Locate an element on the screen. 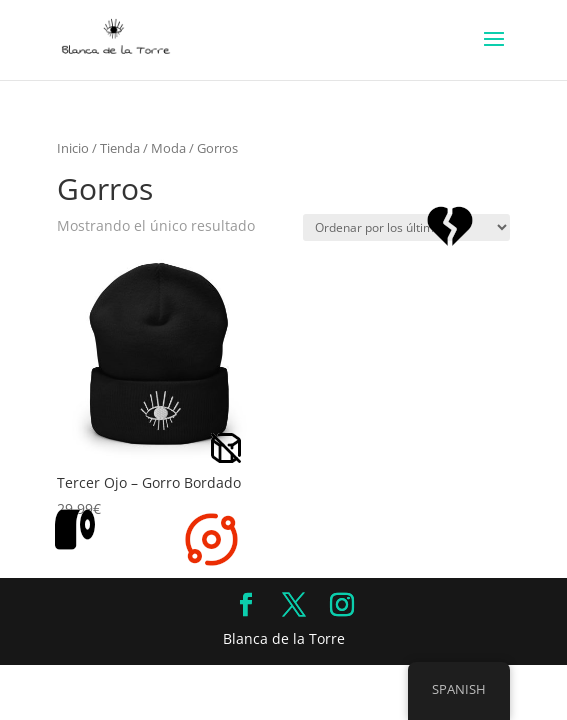  view orbital or satellite tracking is located at coordinates (211, 539).